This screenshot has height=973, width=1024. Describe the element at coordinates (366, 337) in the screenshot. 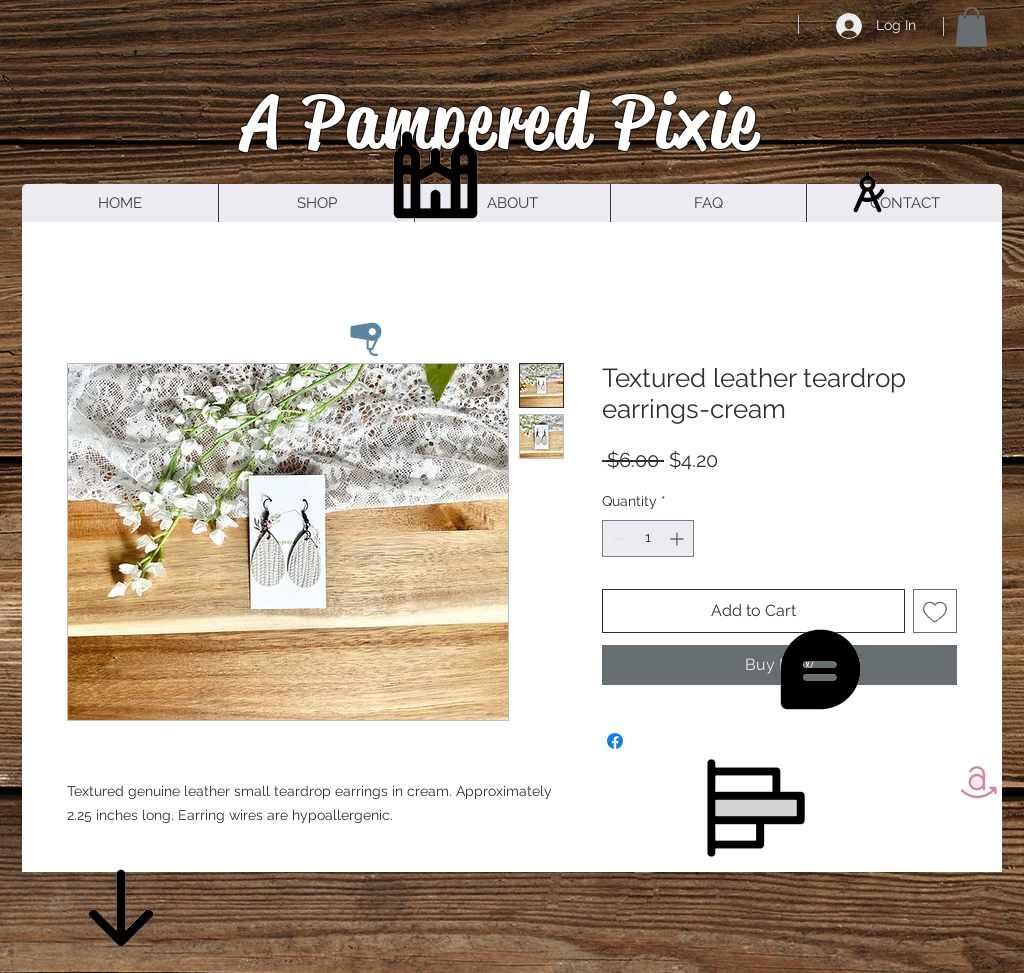

I see `access hair styling or beauty tools` at that location.